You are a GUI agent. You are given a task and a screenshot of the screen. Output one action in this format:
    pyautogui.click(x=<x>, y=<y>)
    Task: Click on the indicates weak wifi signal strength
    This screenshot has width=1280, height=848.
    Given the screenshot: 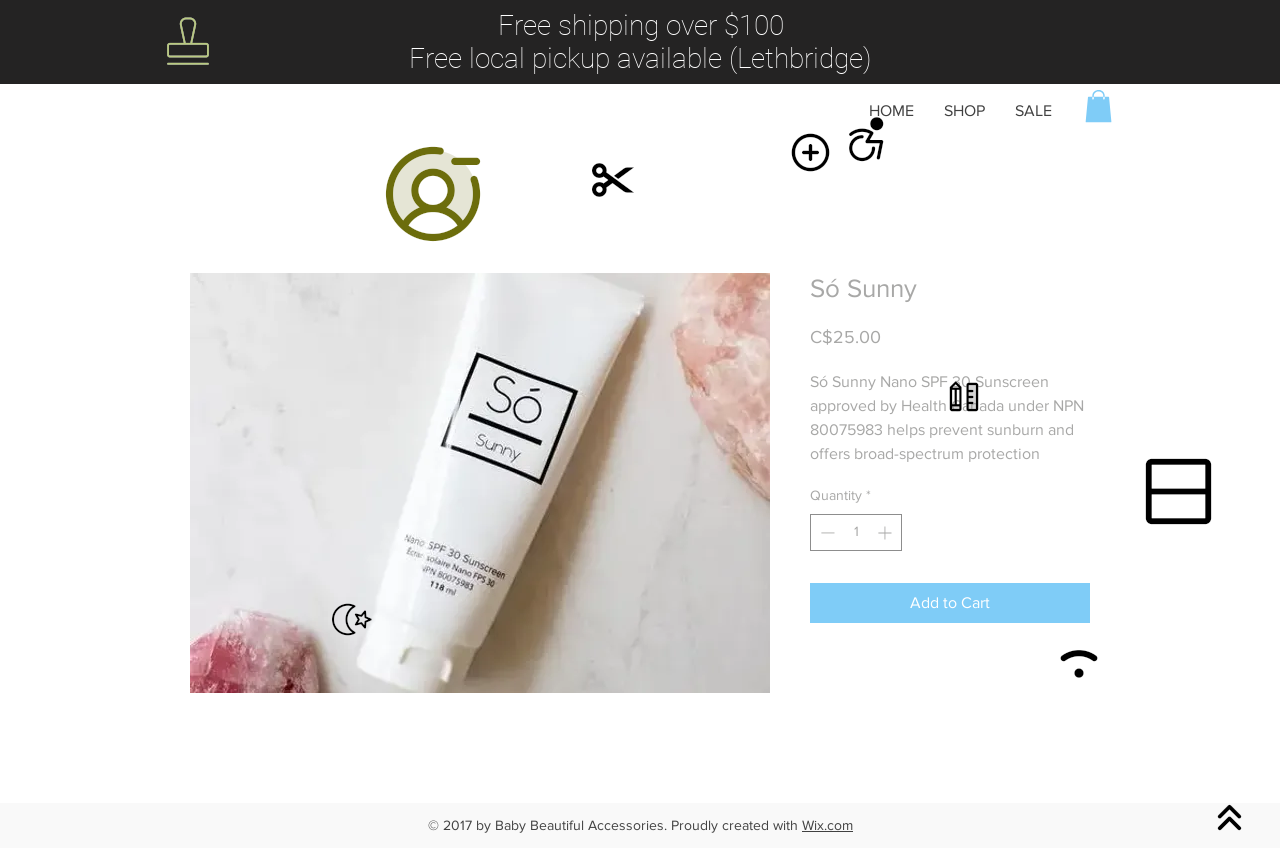 What is the action you would take?
    pyautogui.click(x=1079, y=644)
    